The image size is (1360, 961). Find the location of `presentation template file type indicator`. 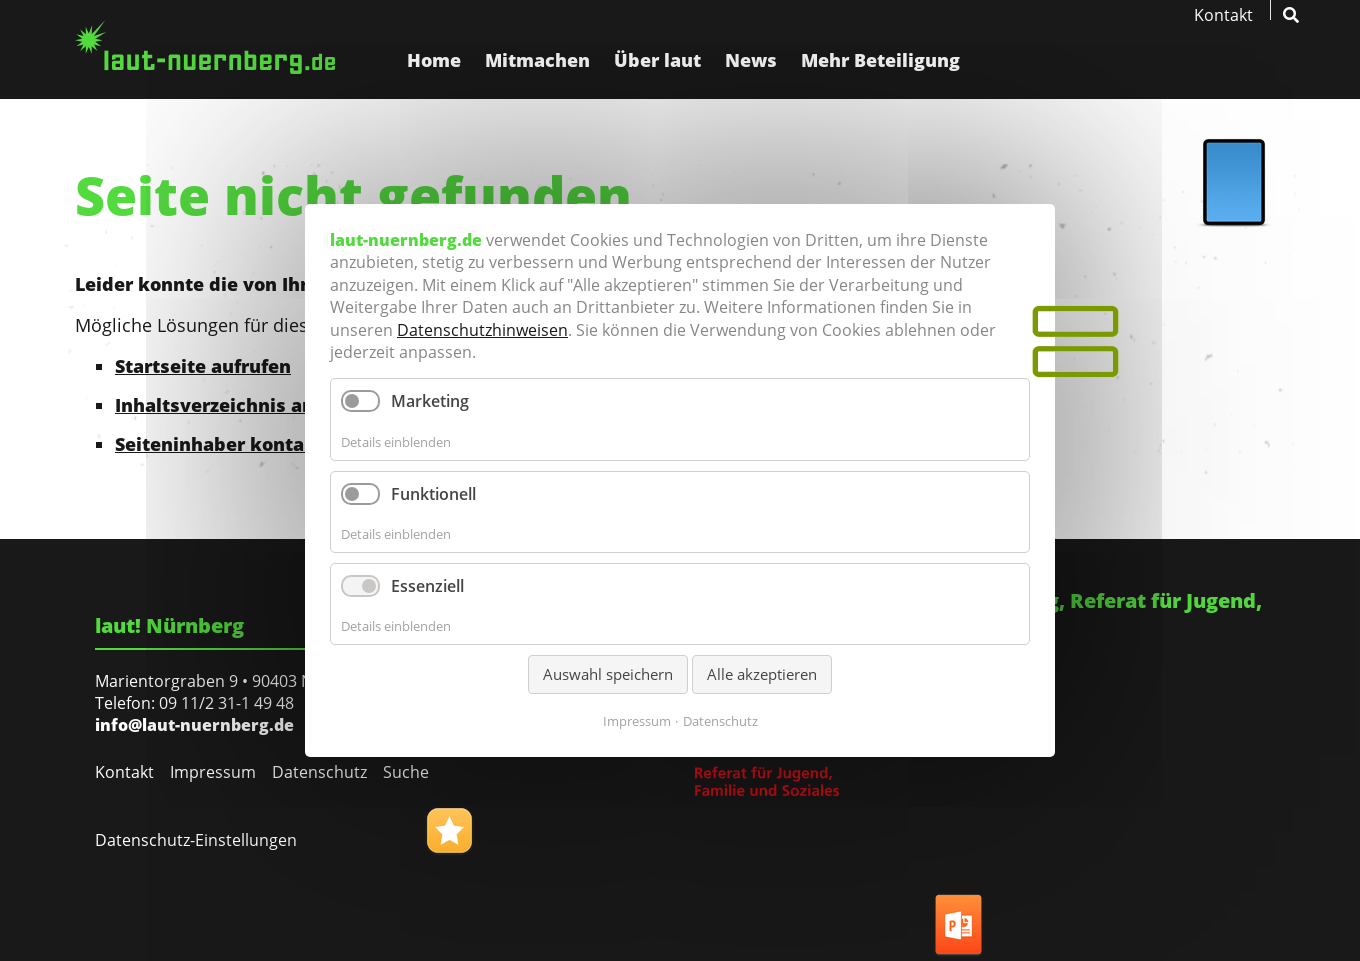

presentation template file type indicator is located at coordinates (958, 925).